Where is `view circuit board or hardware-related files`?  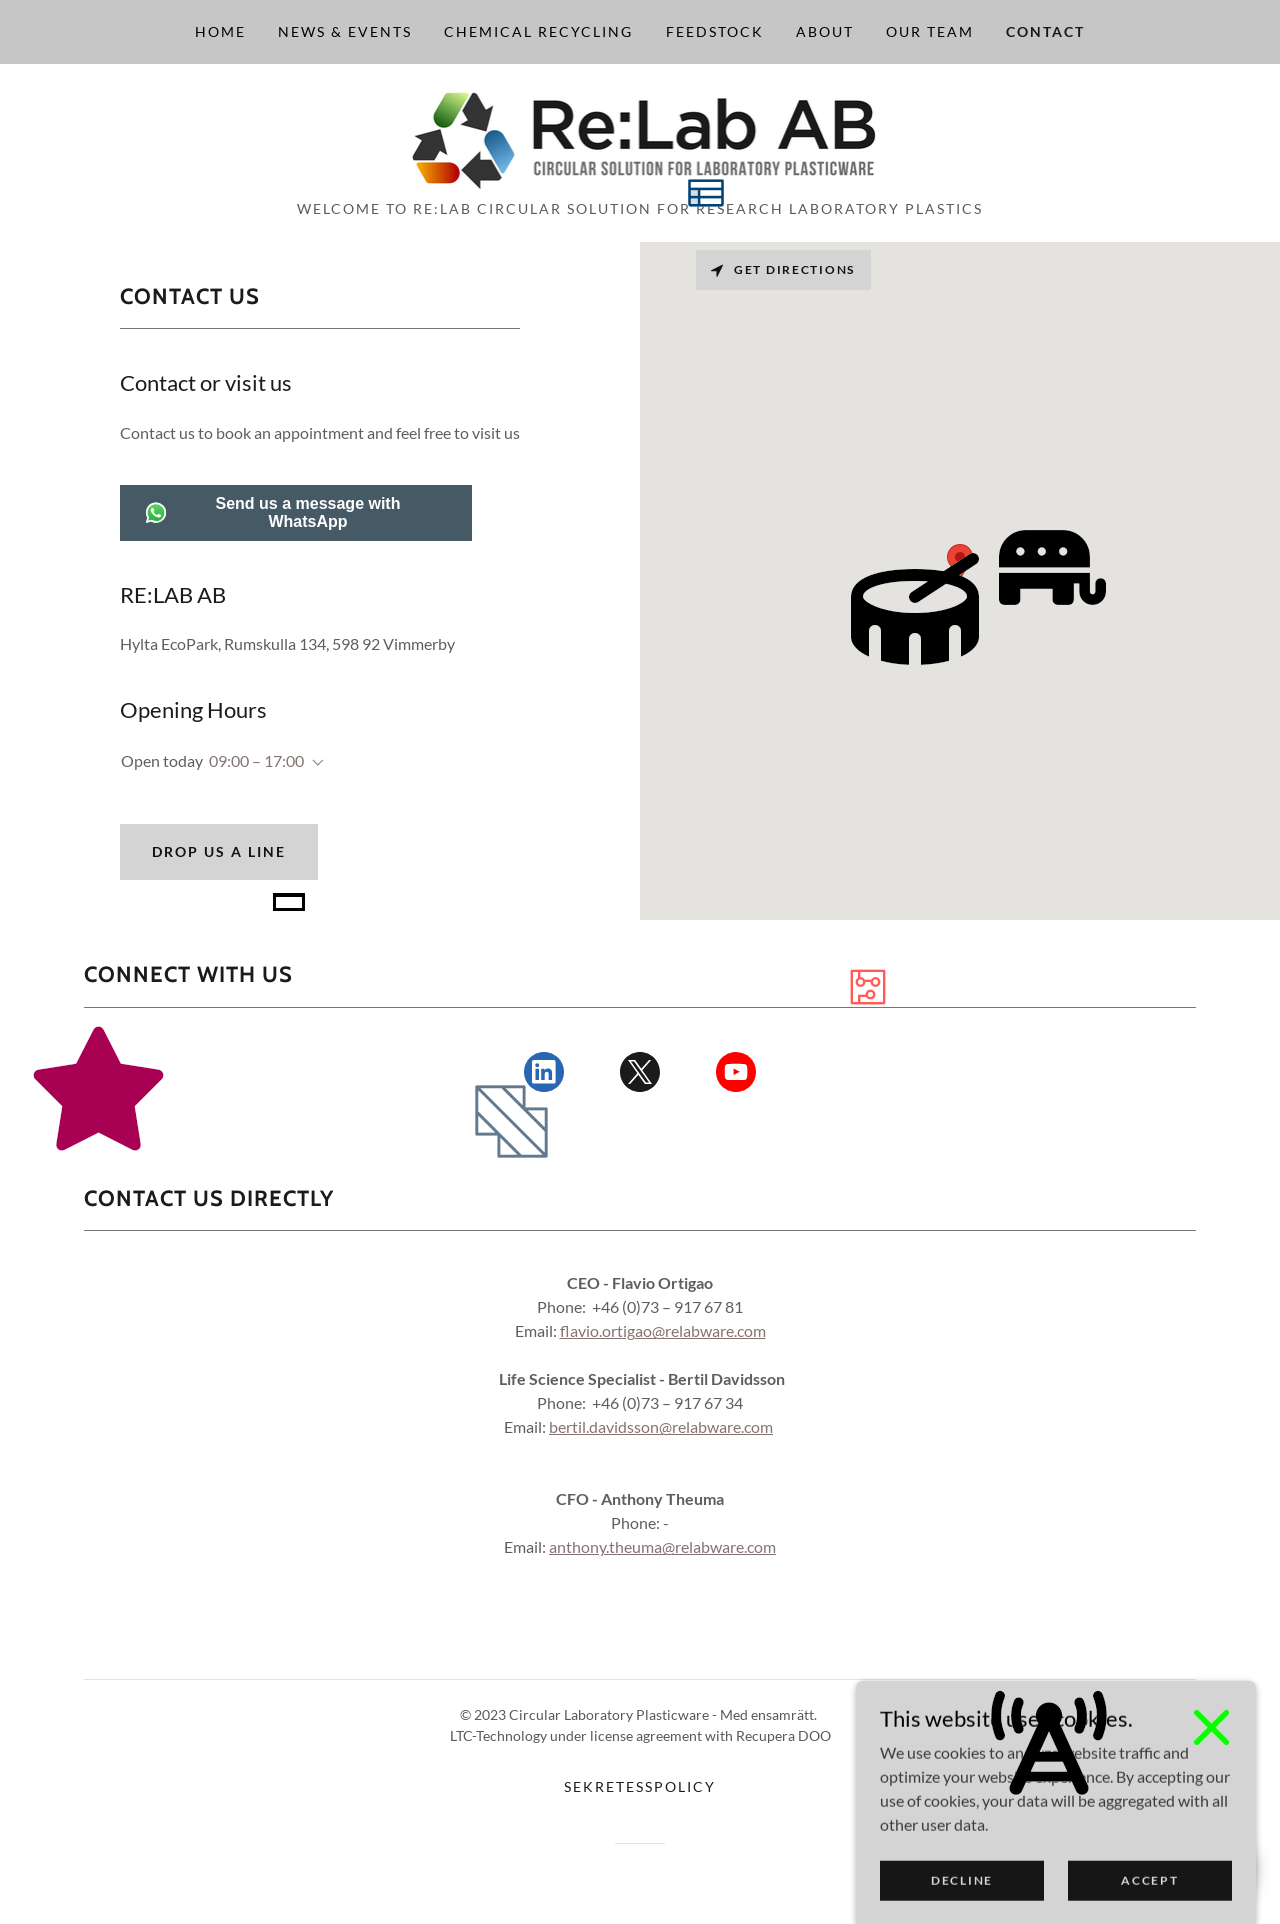 view circuit board or hardware-related files is located at coordinates (868, 987).